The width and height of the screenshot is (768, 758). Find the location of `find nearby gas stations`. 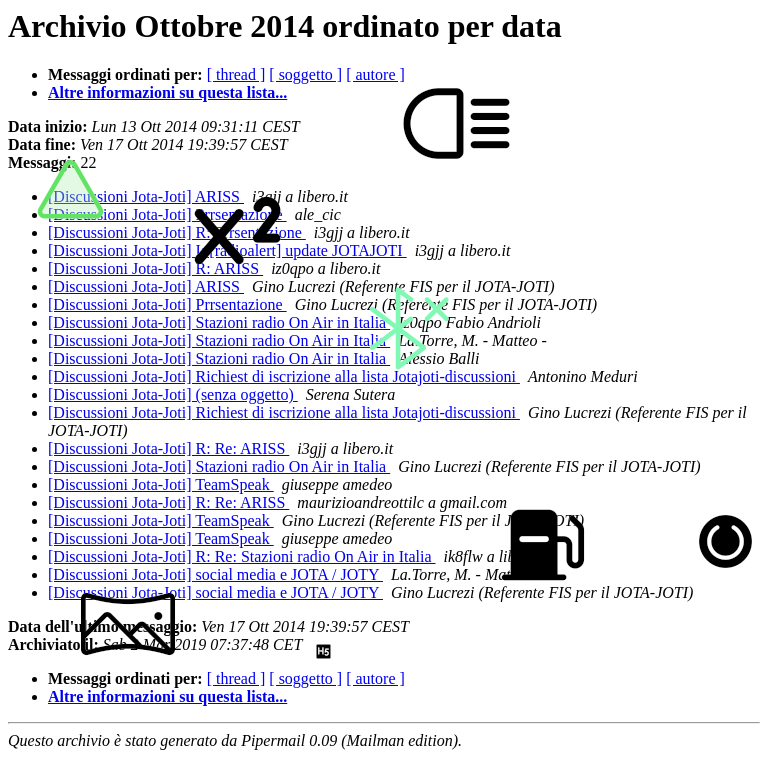

find nearby gas stations is located at coordinates (540, 545).